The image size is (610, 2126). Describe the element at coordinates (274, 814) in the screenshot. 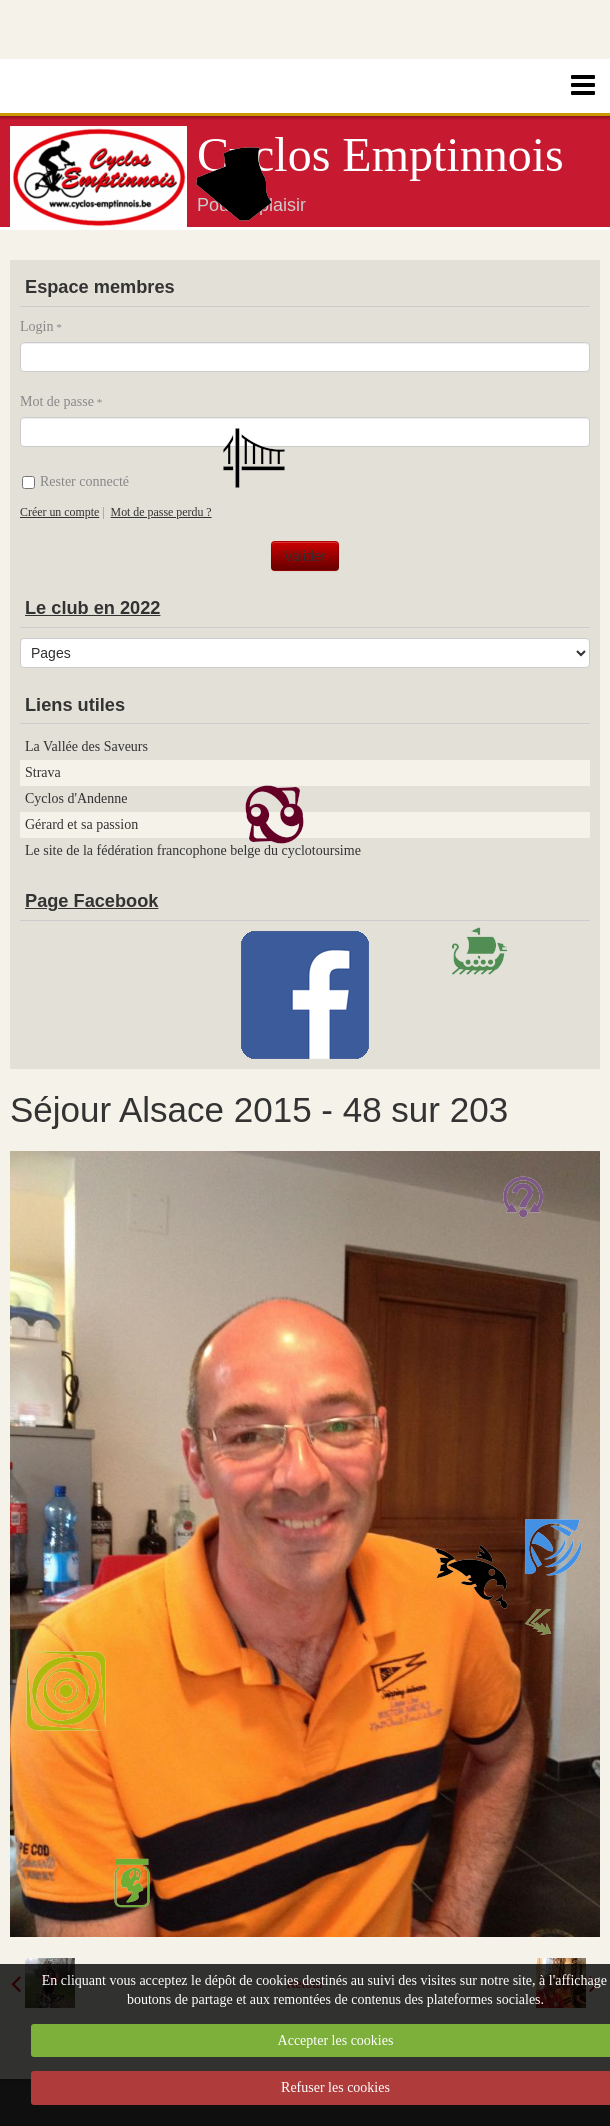

I see `sync or synchronization in progress` at that location.